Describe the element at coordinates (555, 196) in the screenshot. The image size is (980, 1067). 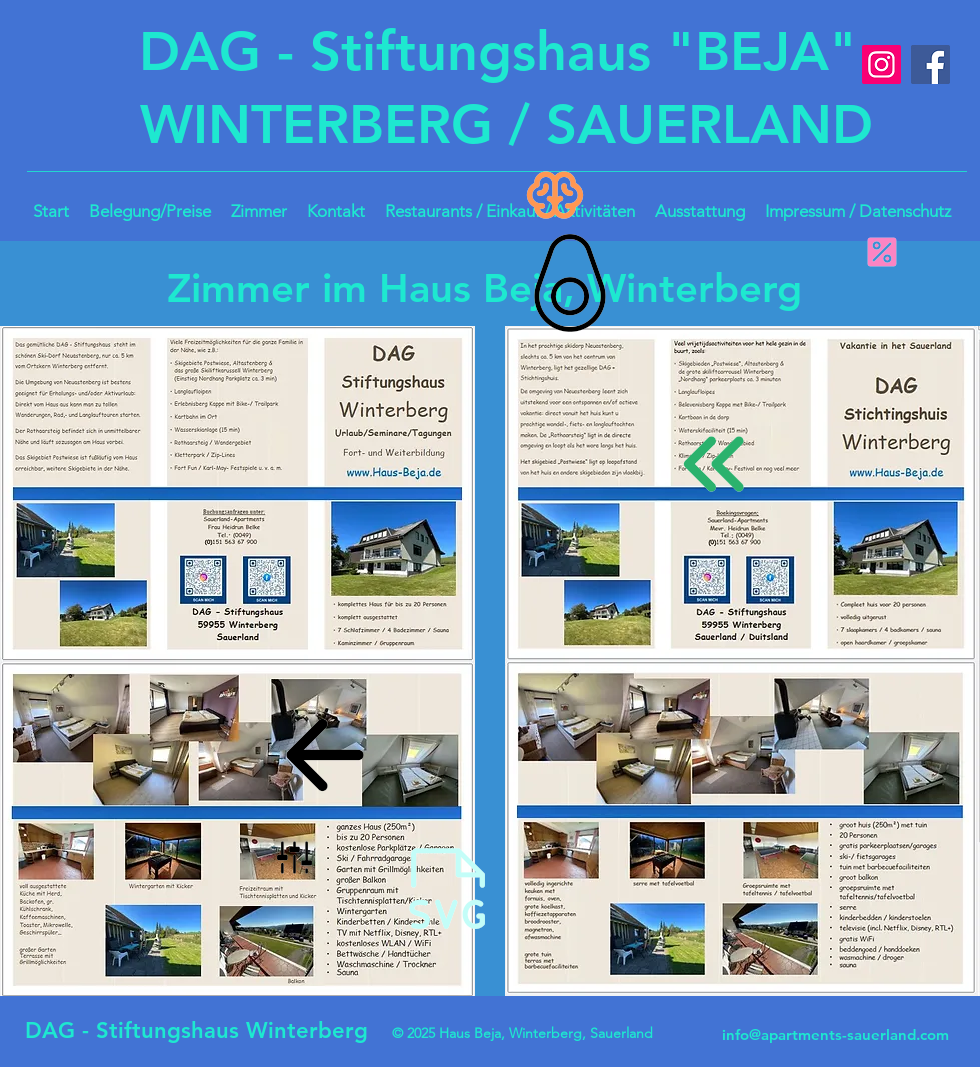
I see `access AI or smart features` at that location.